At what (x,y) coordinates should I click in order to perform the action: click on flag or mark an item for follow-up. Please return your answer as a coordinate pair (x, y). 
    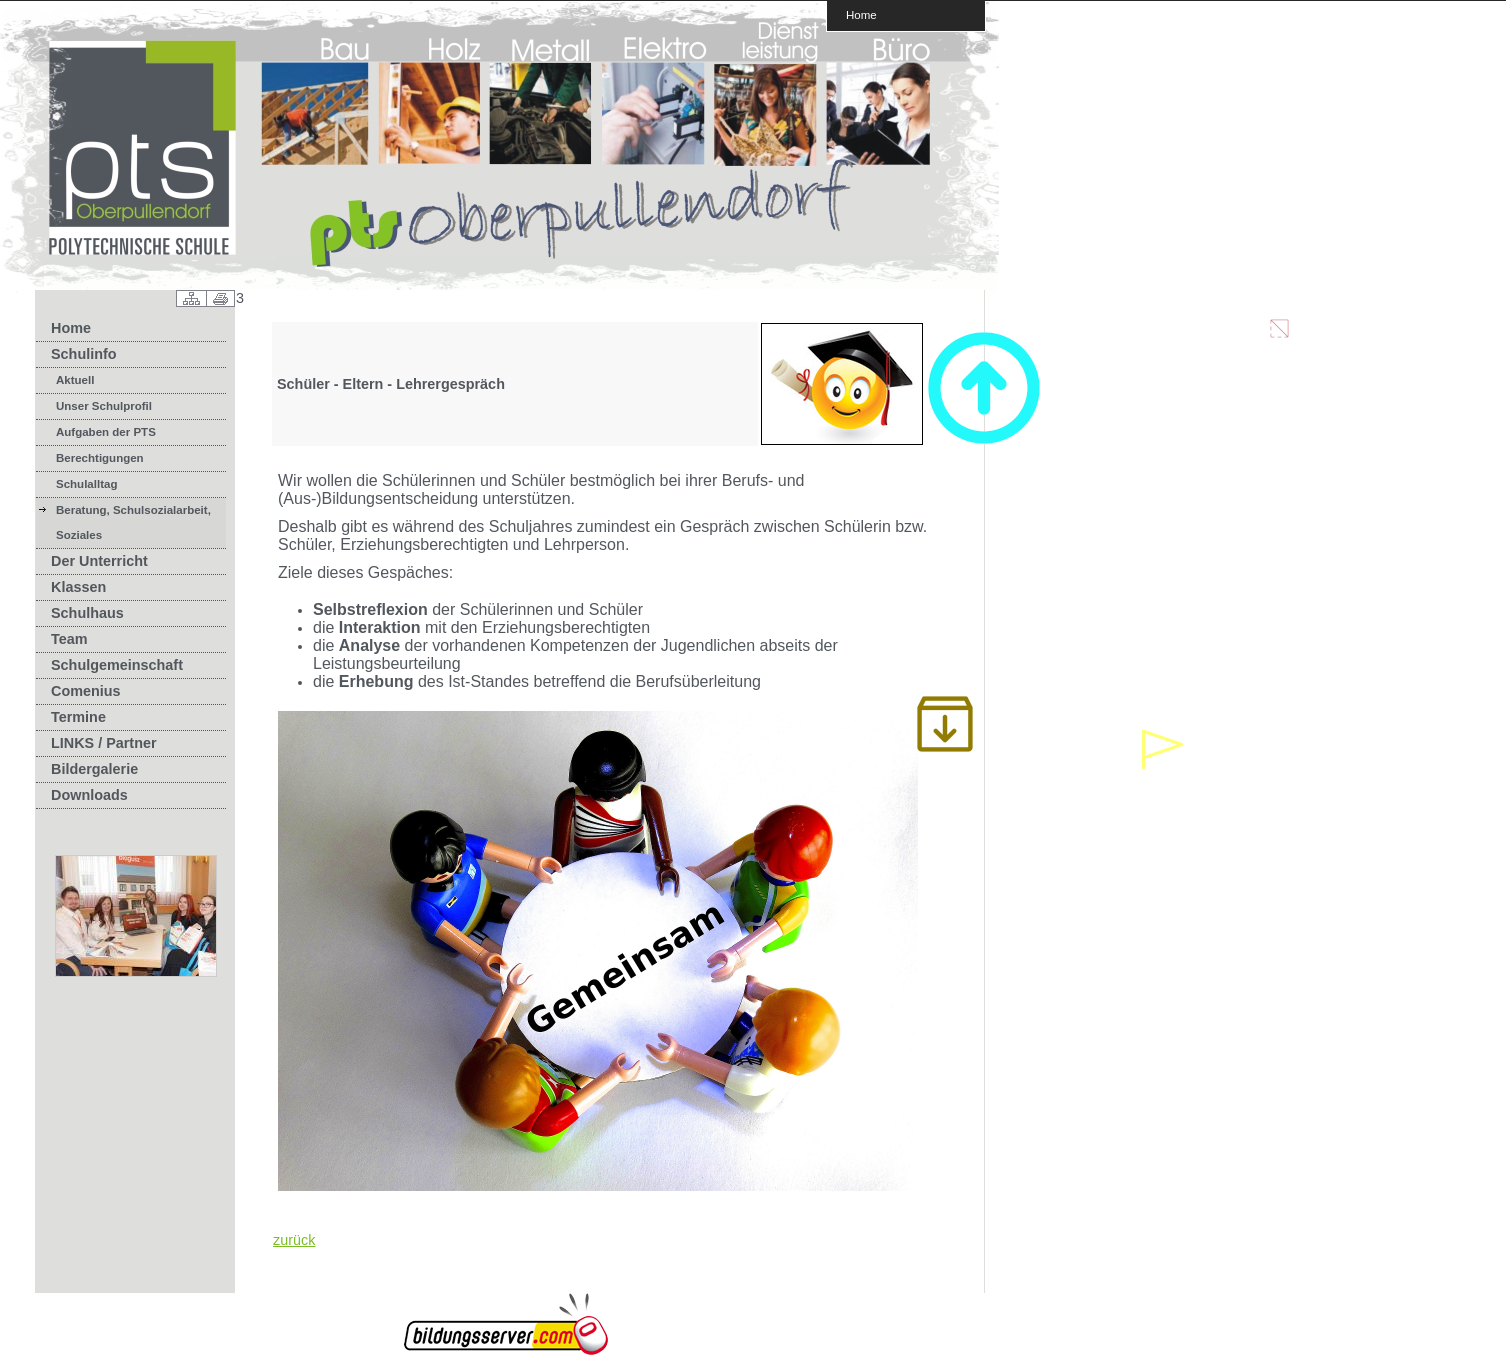
    Looking at the image, I should click on (1158, 749).